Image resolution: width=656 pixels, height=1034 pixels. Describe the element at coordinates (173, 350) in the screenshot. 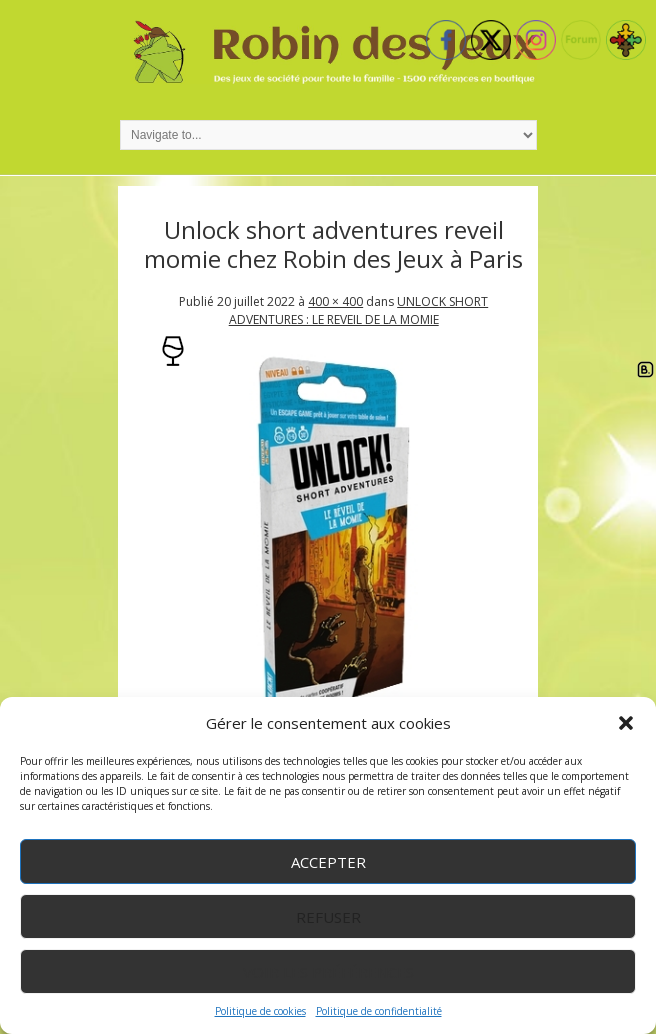

I see `browse wine or beverage options` at that location.